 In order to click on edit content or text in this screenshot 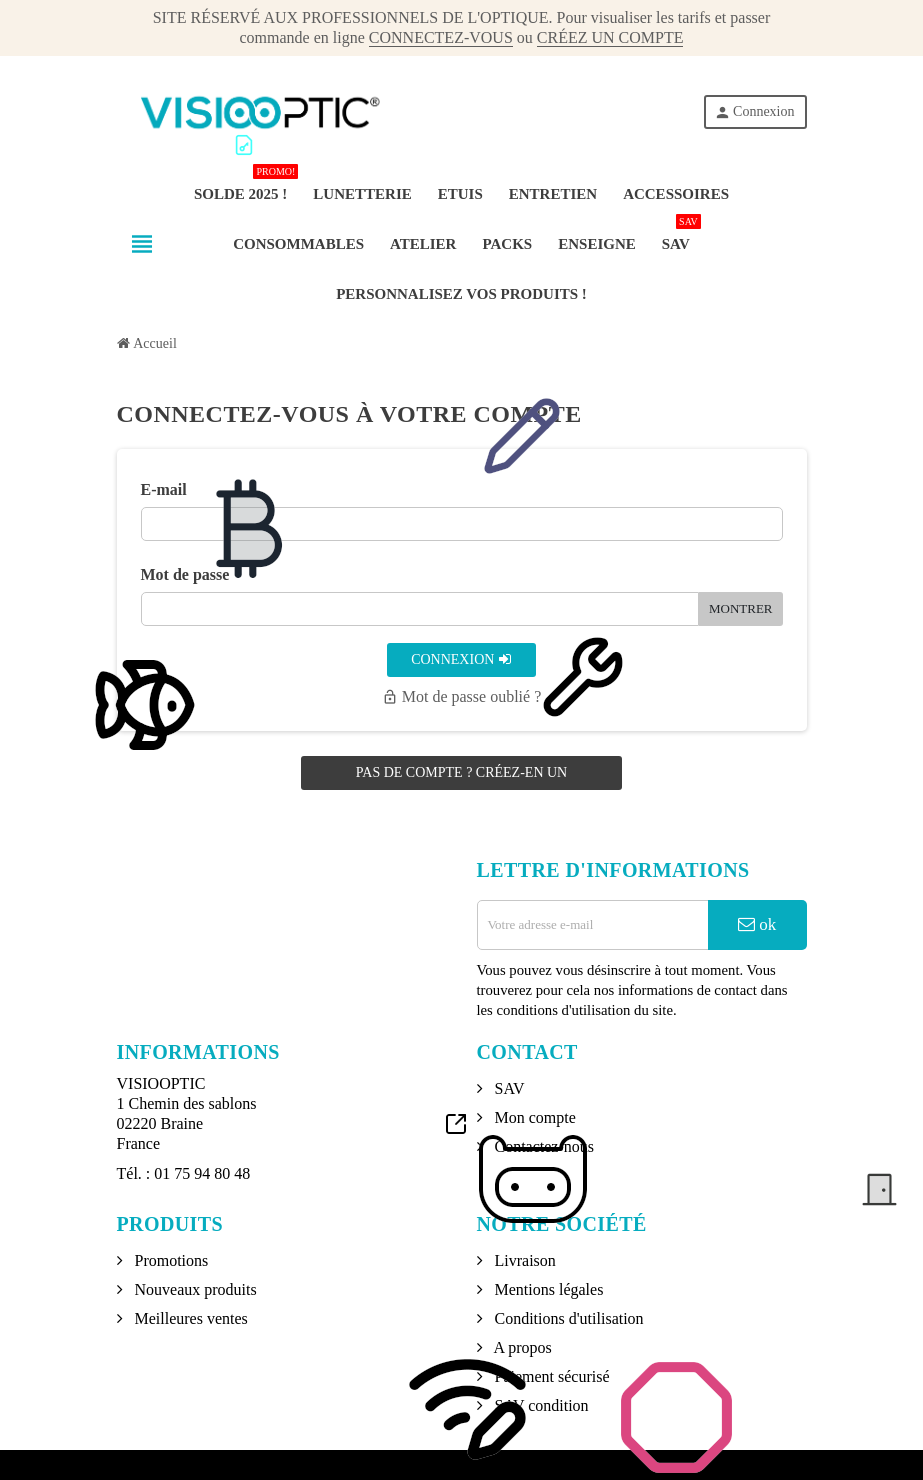, I will do `click(522, 436)`.